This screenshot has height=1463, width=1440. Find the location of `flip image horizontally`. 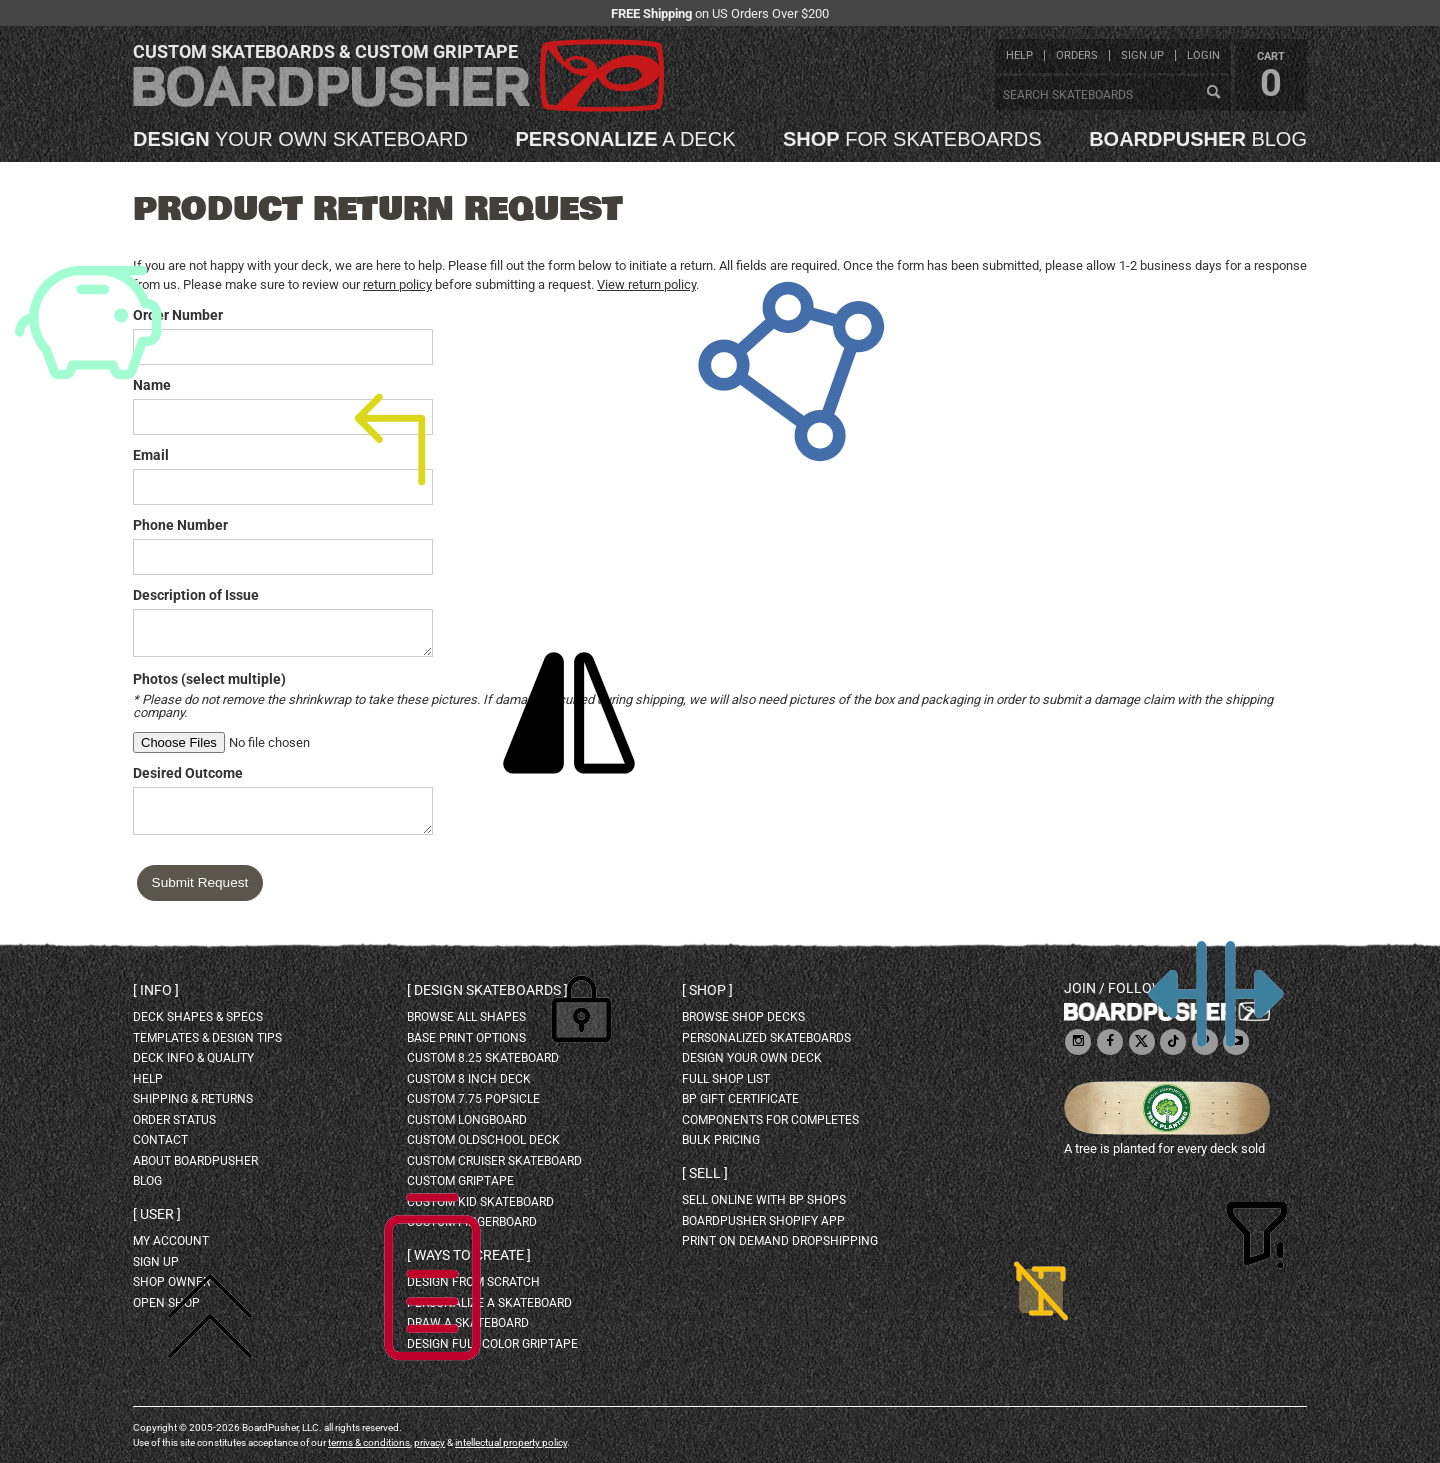

flip image horizontally is located at coordinates (569, 718).